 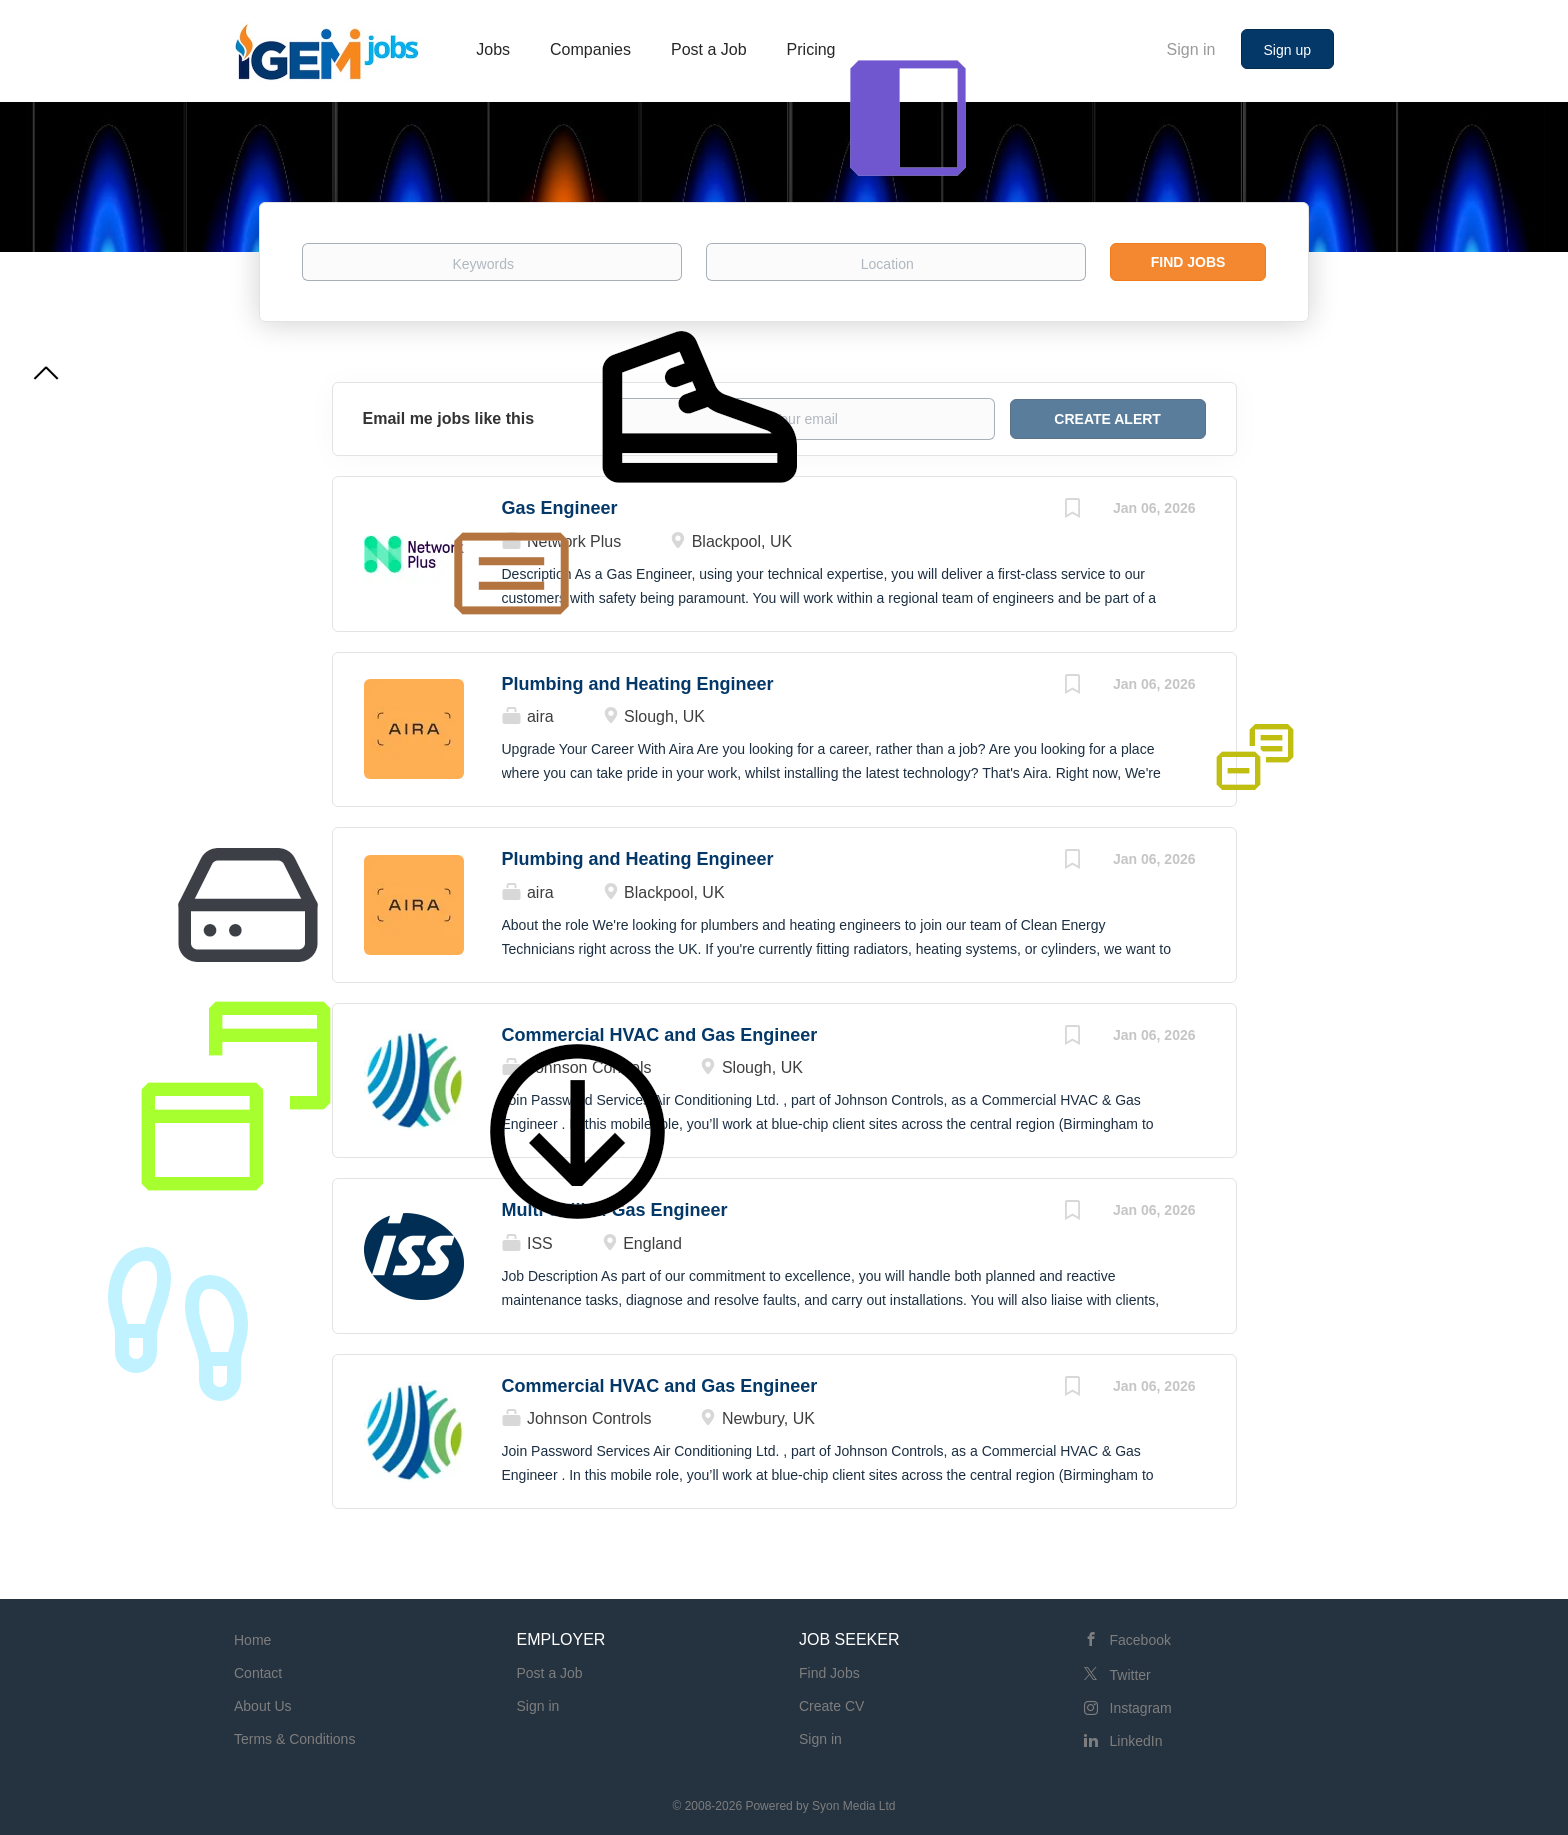 What do you see at coordinates (46, 374) in the screenshot?
I see `collapse or minimize a section` at bounding box center [46, 374].